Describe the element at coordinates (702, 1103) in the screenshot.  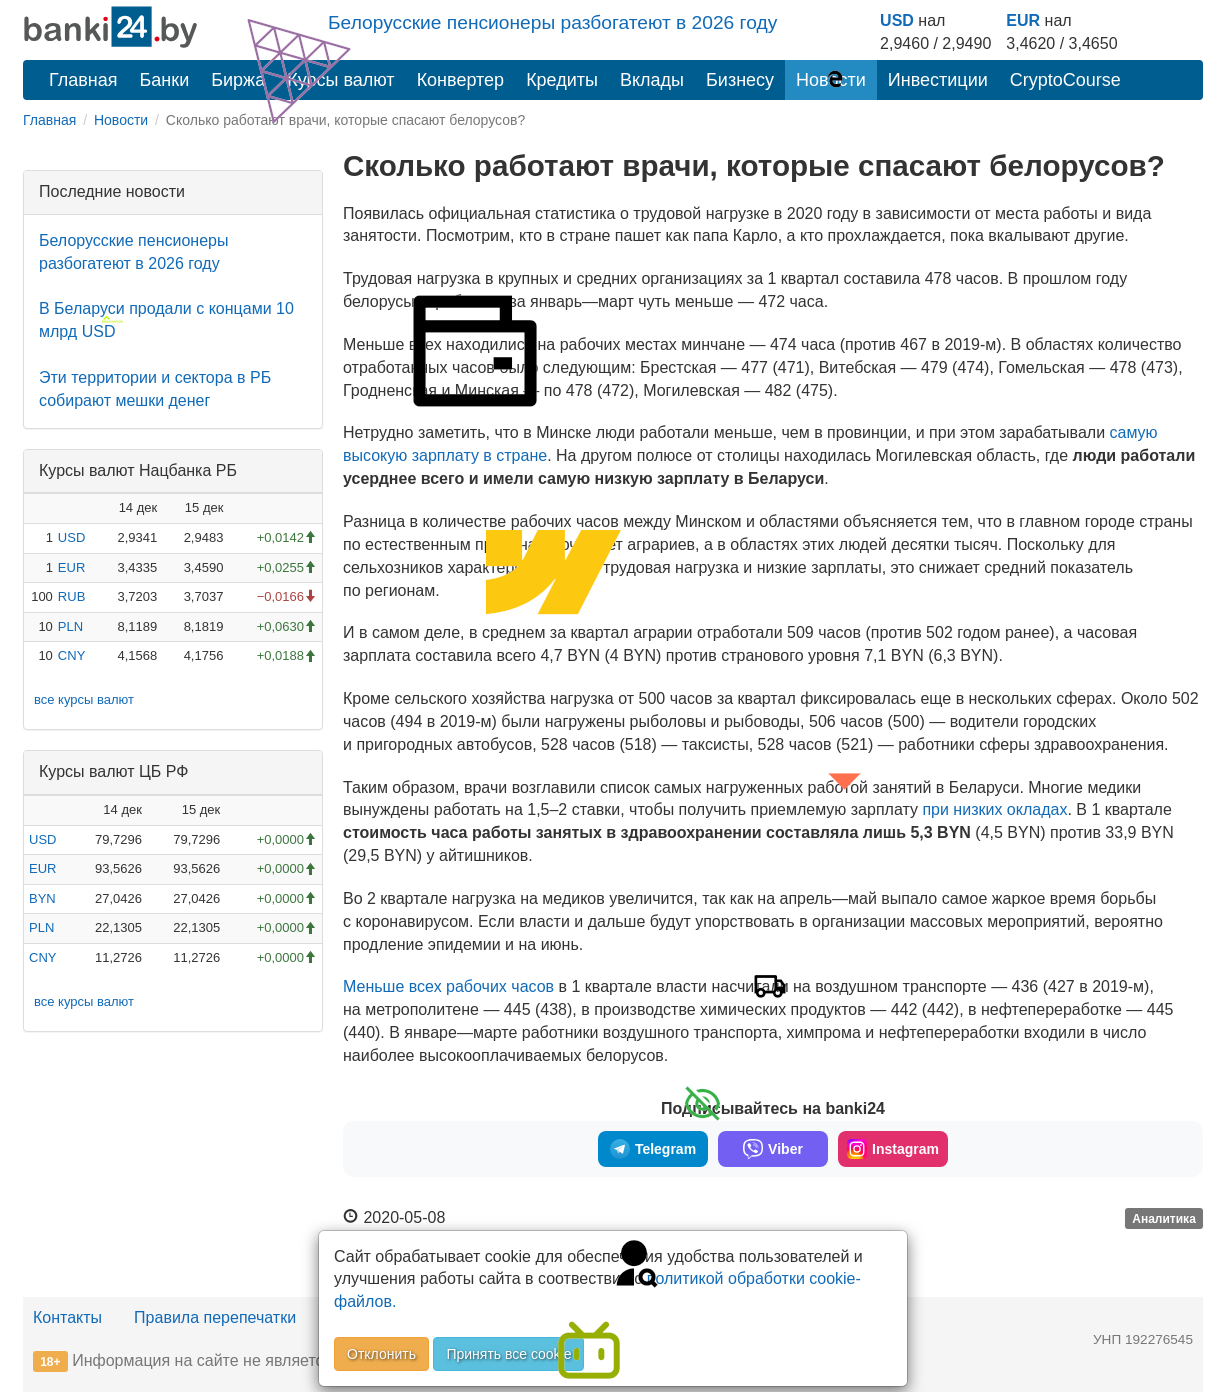
I see `hide password or sensitive content` at that location.